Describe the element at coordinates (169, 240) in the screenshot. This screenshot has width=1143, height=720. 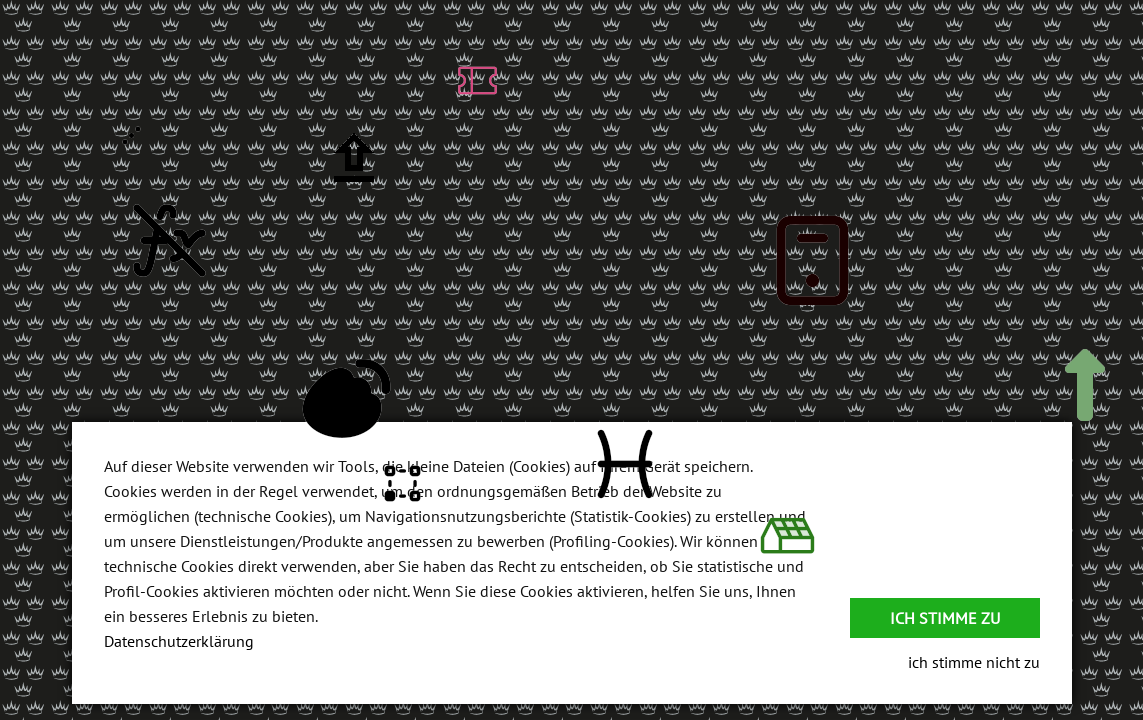
I see `disable math function or formula mode` at that location.